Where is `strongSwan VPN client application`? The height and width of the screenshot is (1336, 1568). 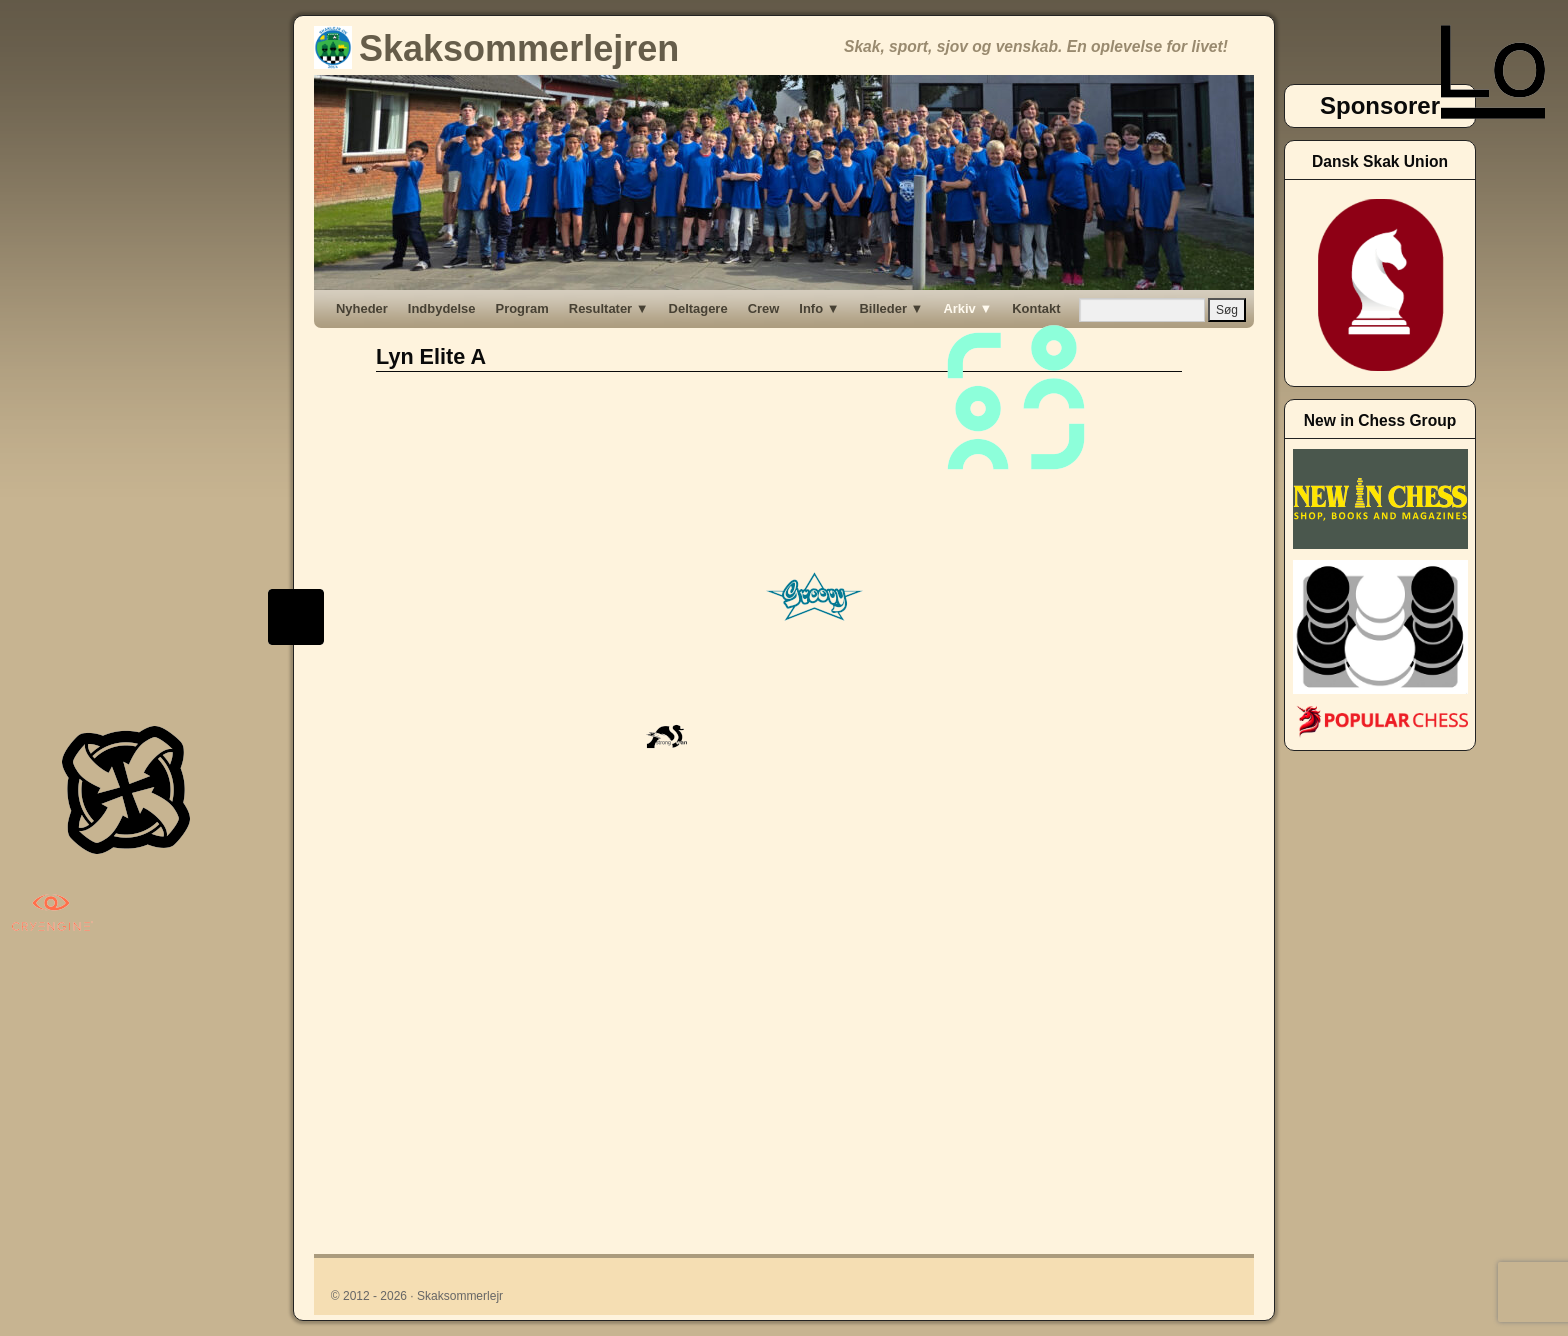
strongSwan VPN client application is located at coordinates (666, 736).